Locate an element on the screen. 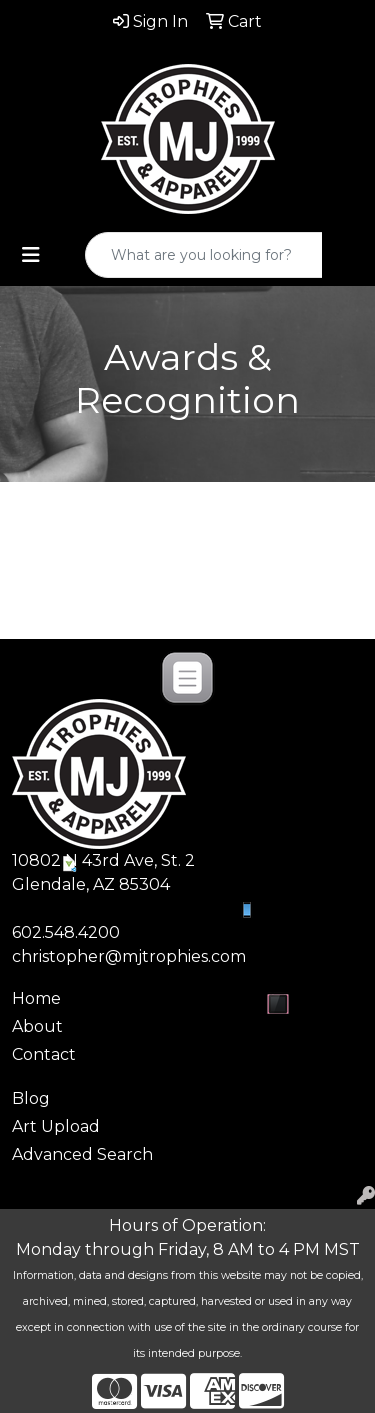 This screenshot has width=375, height=1413. iPhone SE device icon is located at coordinates (247, 910).